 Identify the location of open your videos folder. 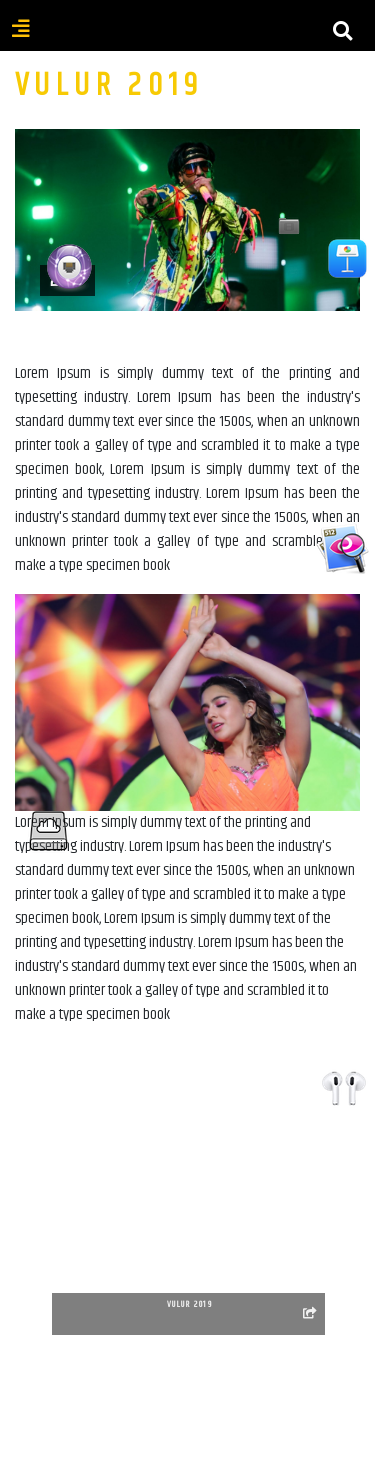
(289, 226).